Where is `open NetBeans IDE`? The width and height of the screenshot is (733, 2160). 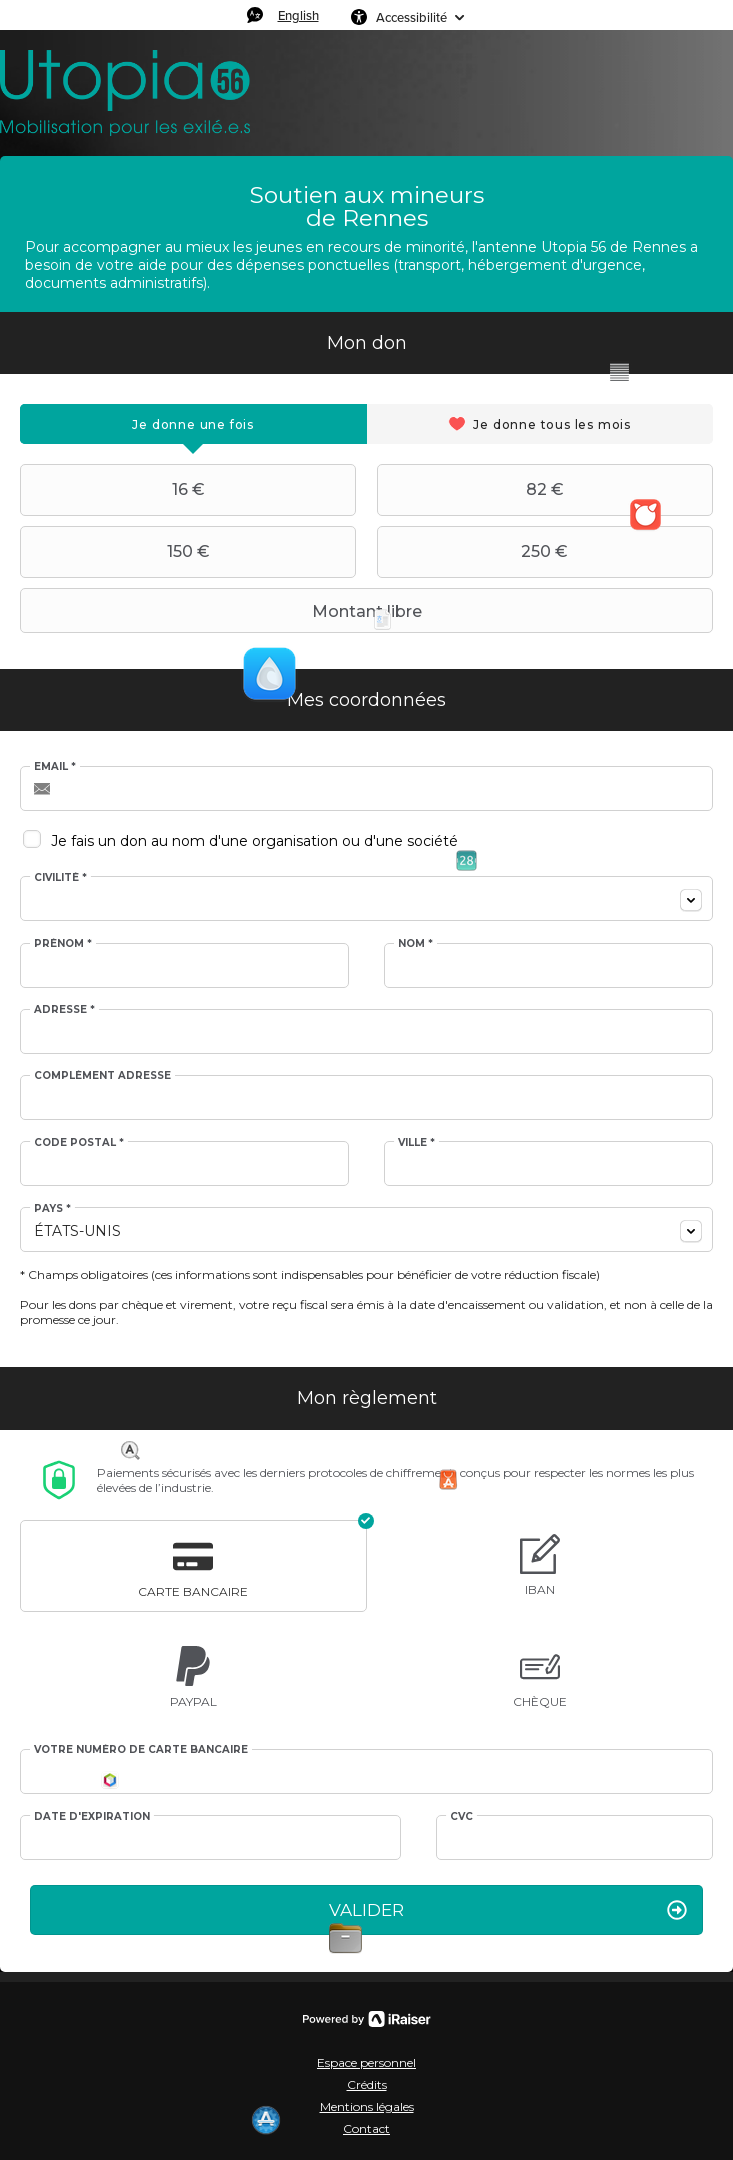 open NetBeans IDE is located at coordinates (110, 1780).